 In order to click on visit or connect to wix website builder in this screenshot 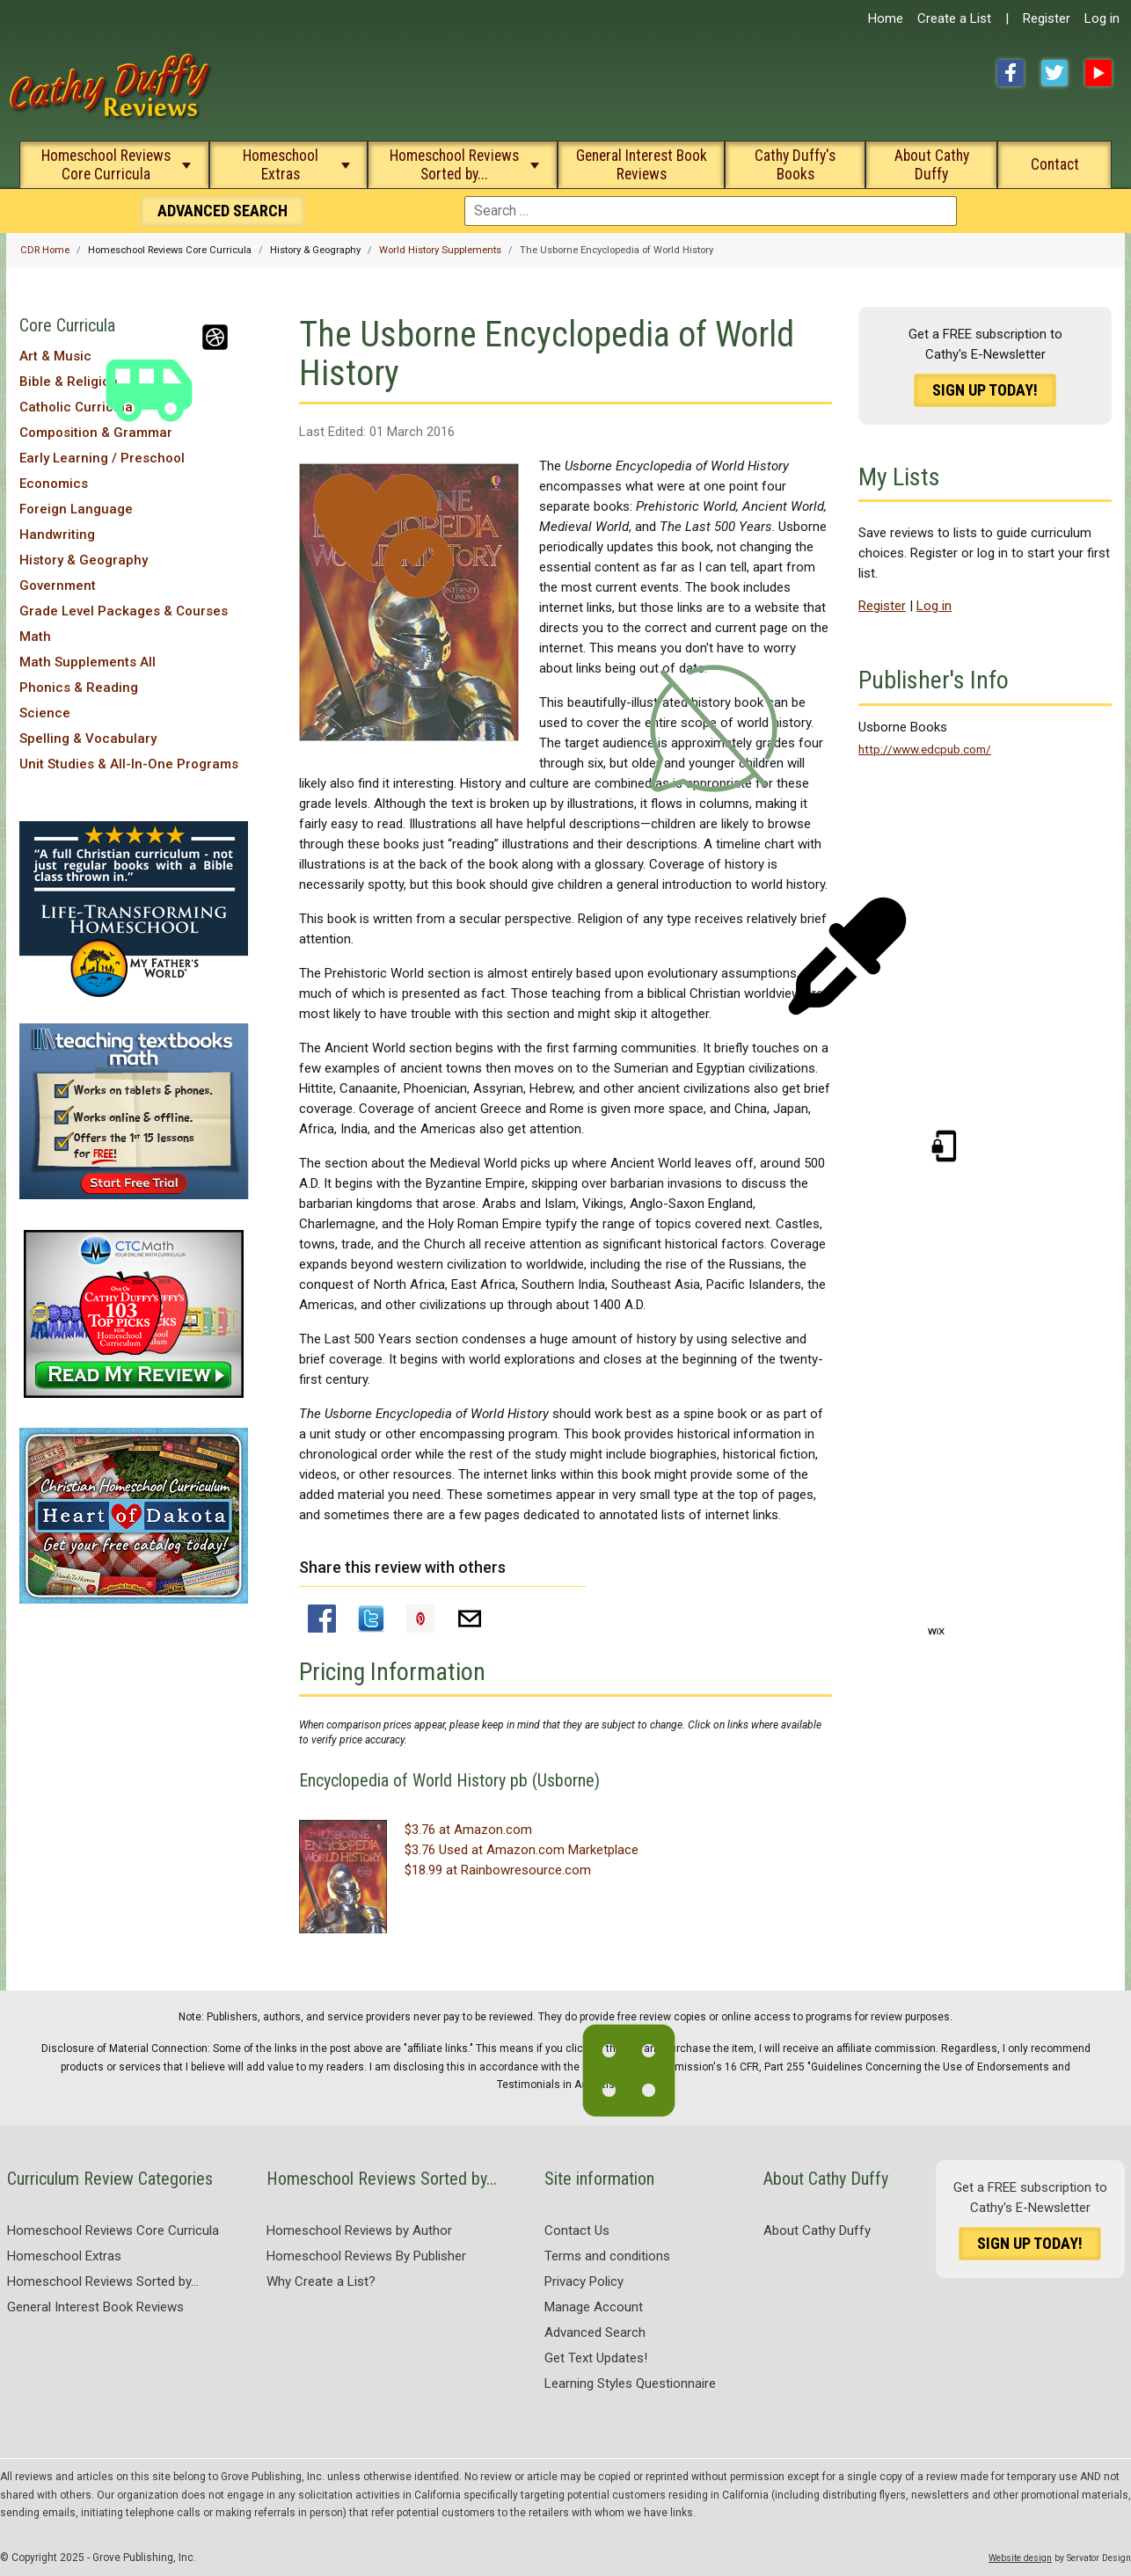, I will do `click(936, 1631)`.